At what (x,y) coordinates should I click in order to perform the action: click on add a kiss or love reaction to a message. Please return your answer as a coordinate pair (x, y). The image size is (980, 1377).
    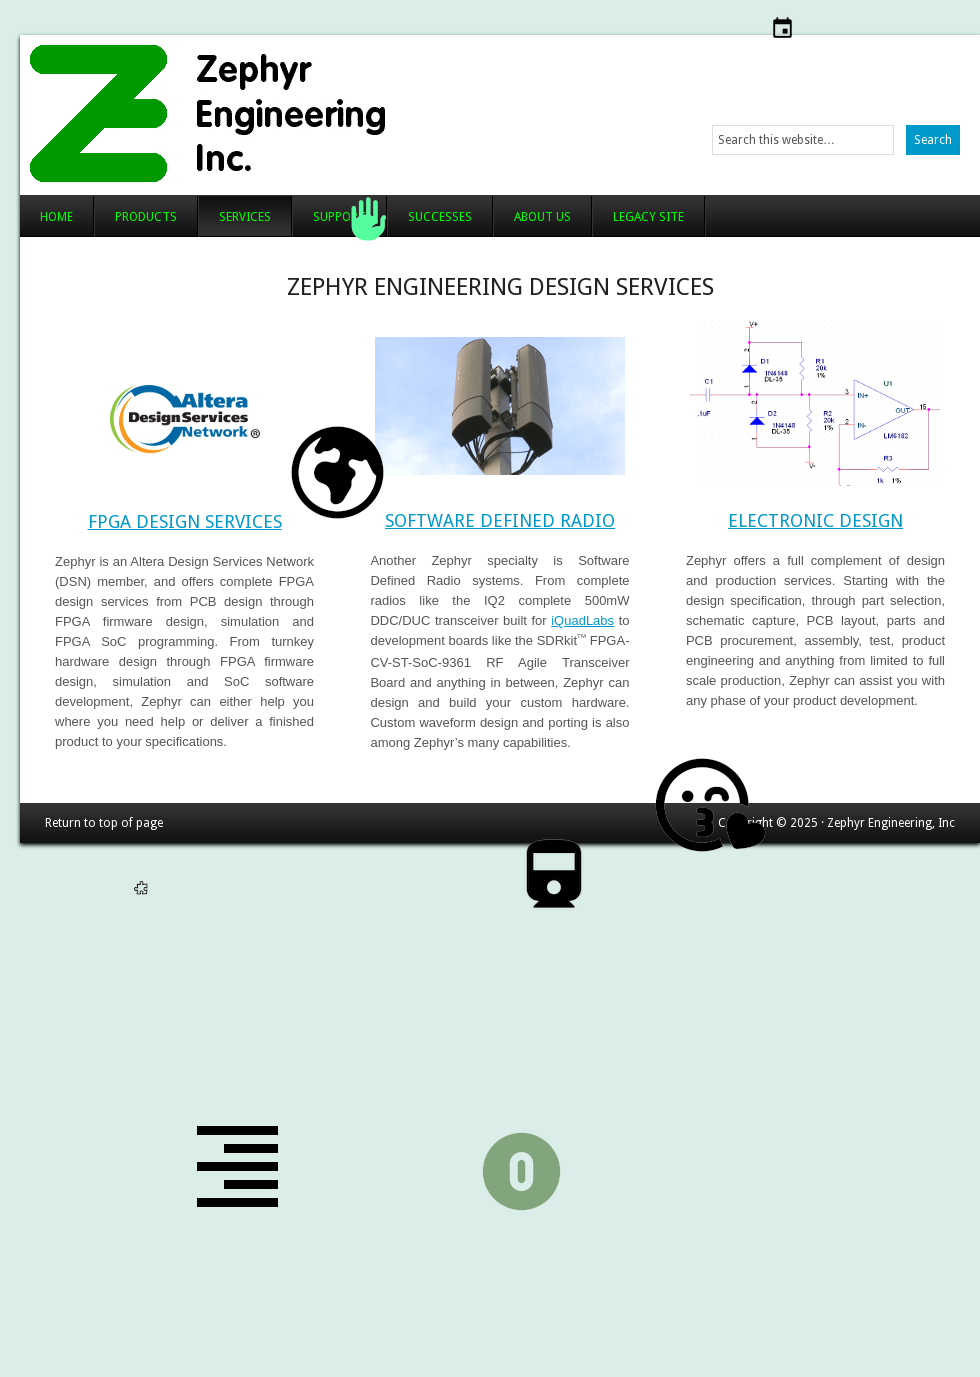
    Looking at the image, I should click on (708, 805).